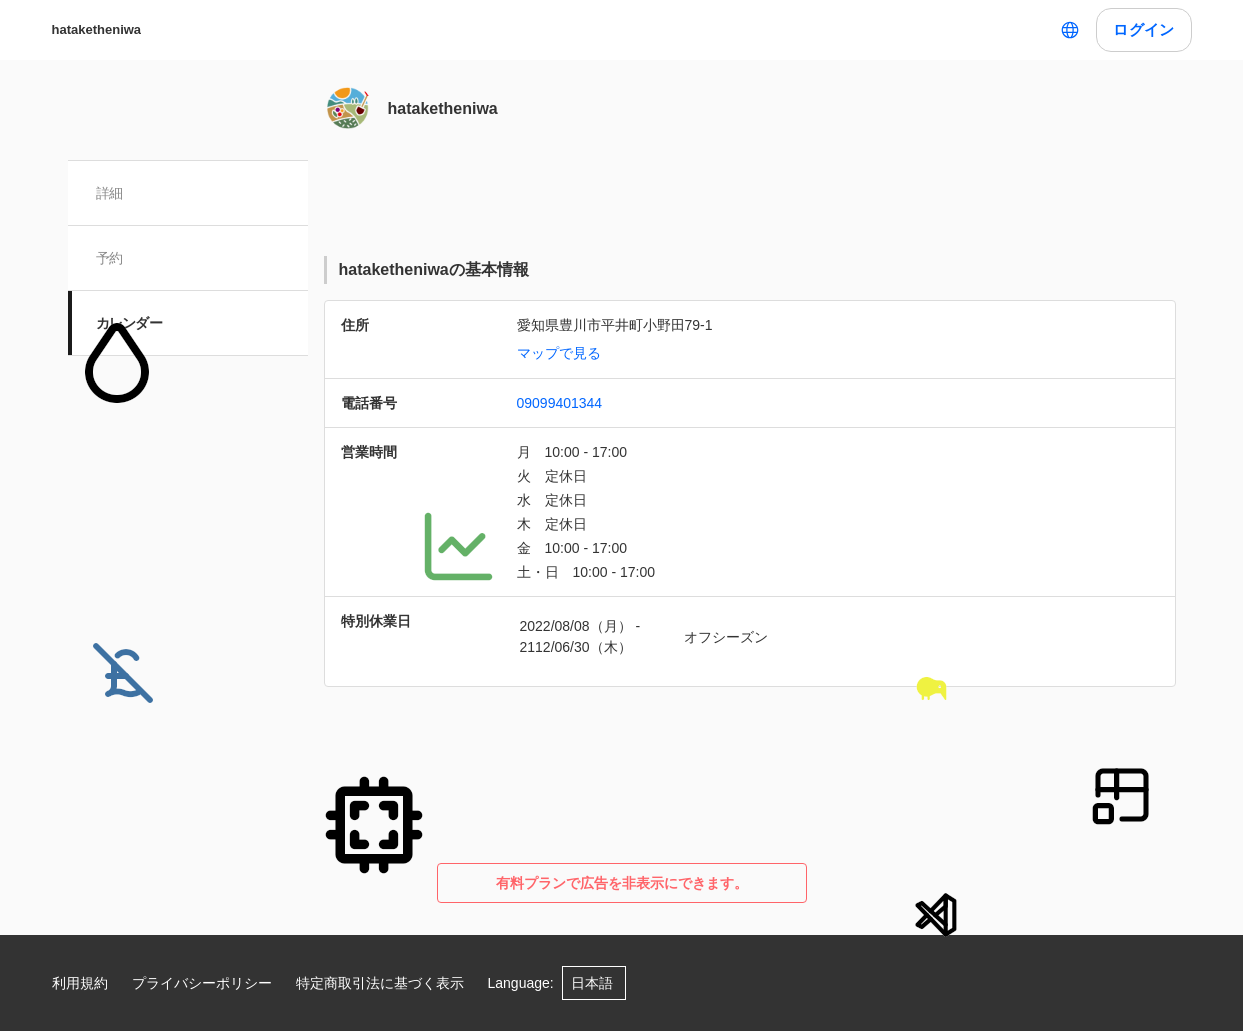  I want to click on view CPU or processor information, so click(374, 825).